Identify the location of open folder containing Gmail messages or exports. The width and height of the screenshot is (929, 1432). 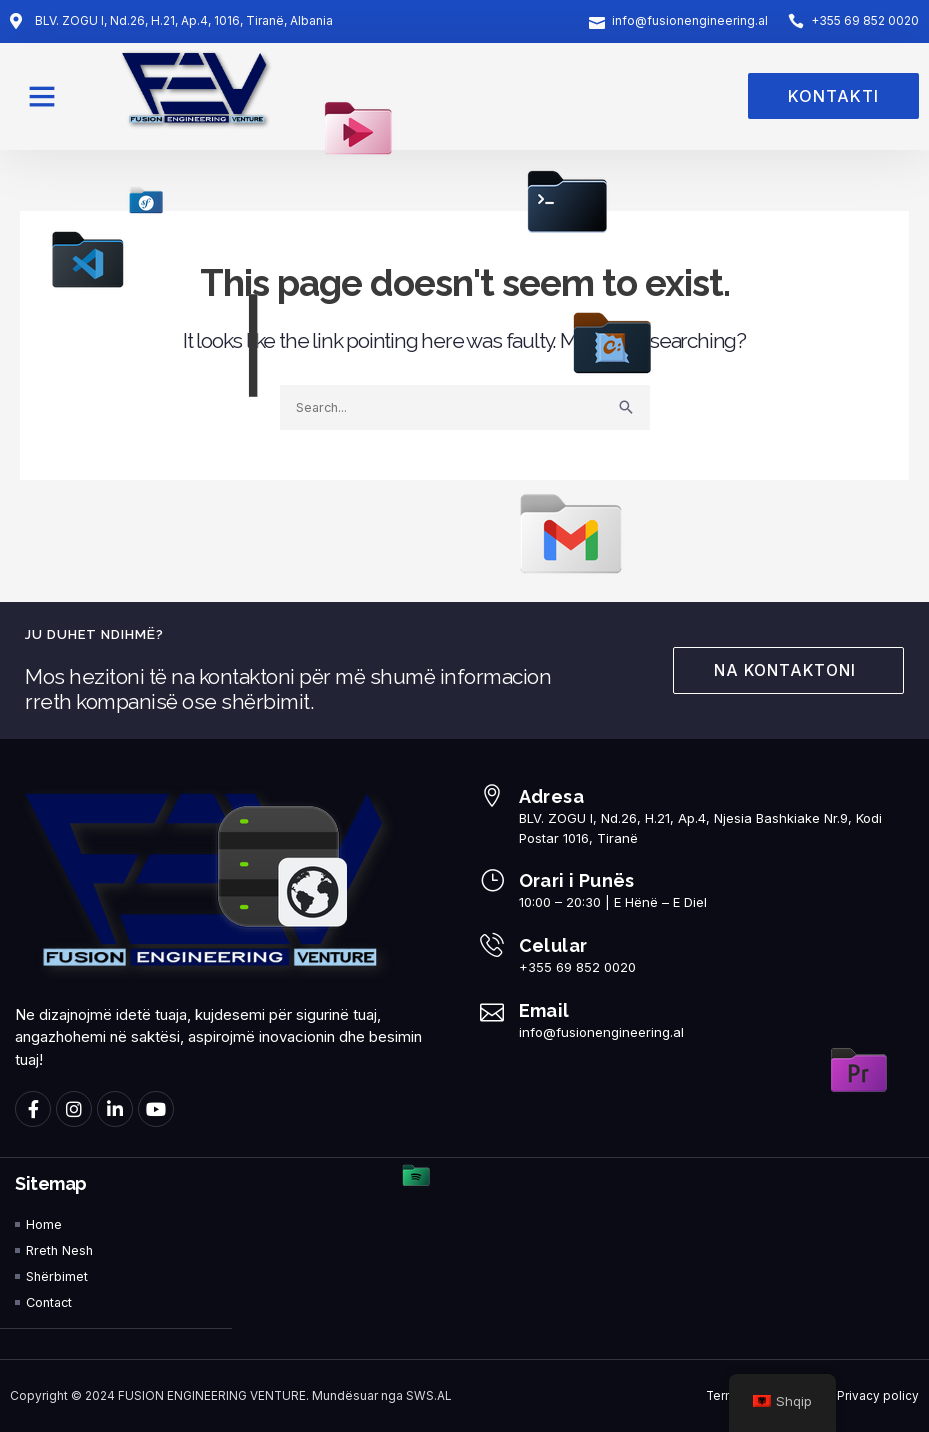
(570, 536).